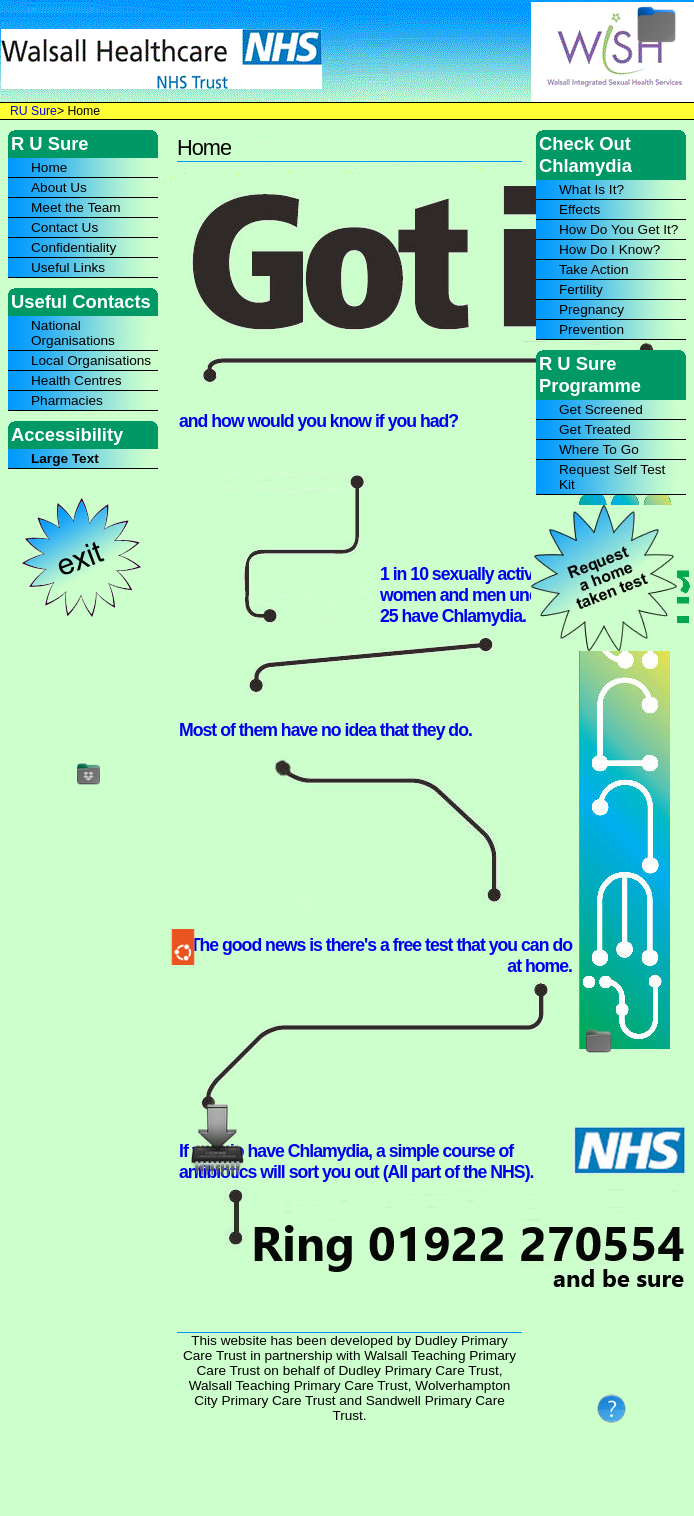  What do you see at coordinates (611, 1408) in the screenshot?
I see `access help documentation or support` at bounding box center [611, 1408].